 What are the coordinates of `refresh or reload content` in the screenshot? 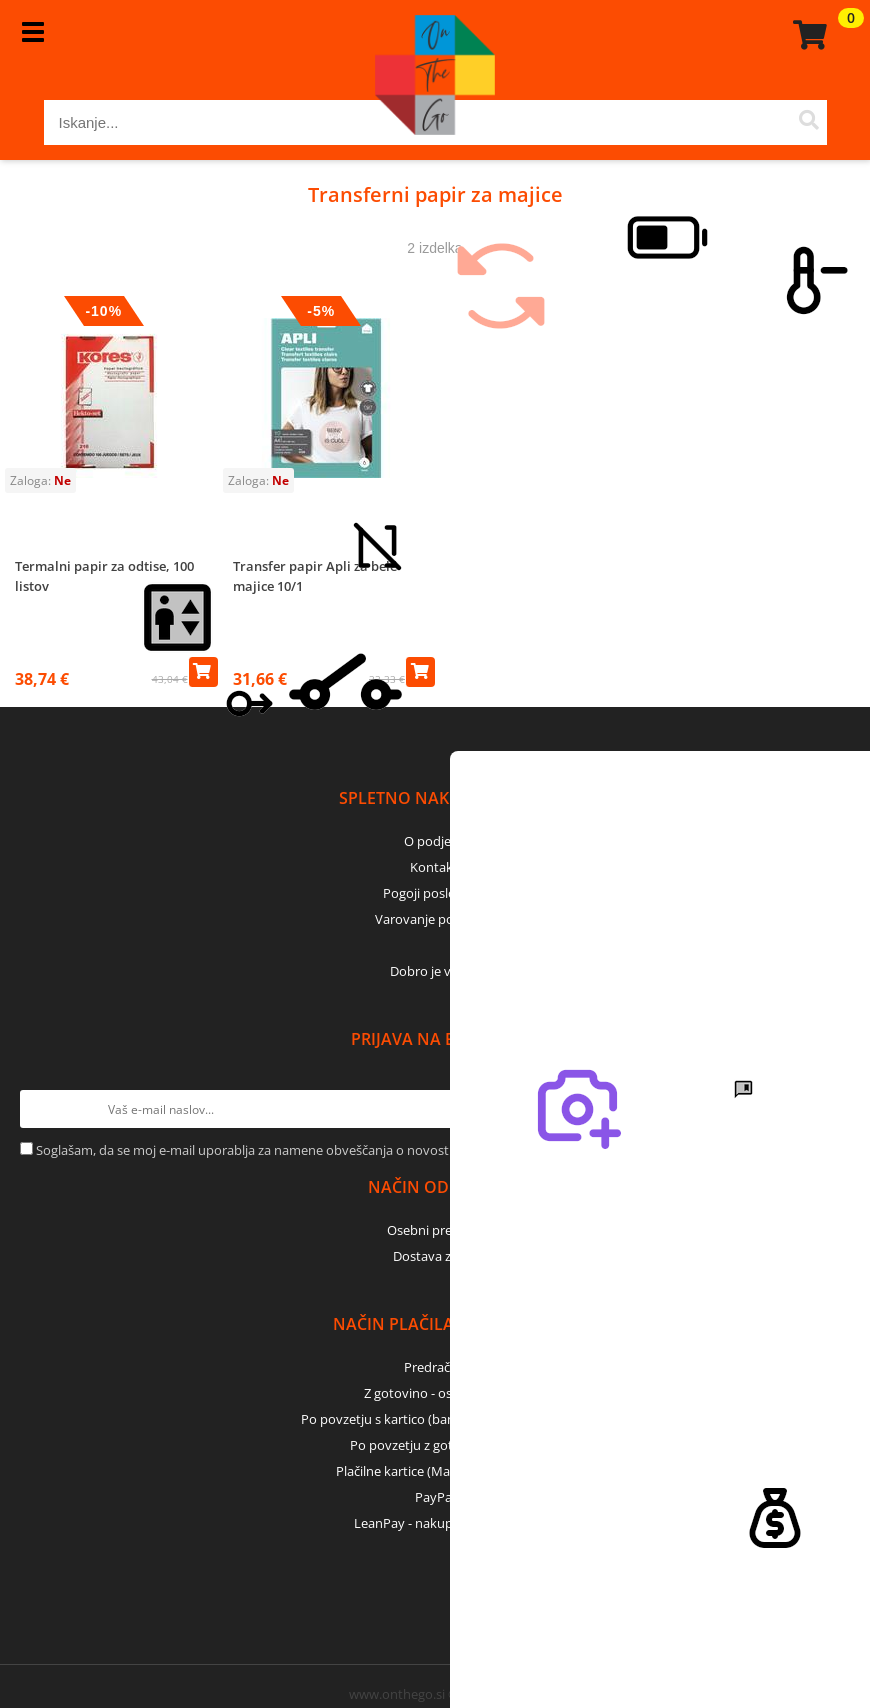 It's located at (501, 286).